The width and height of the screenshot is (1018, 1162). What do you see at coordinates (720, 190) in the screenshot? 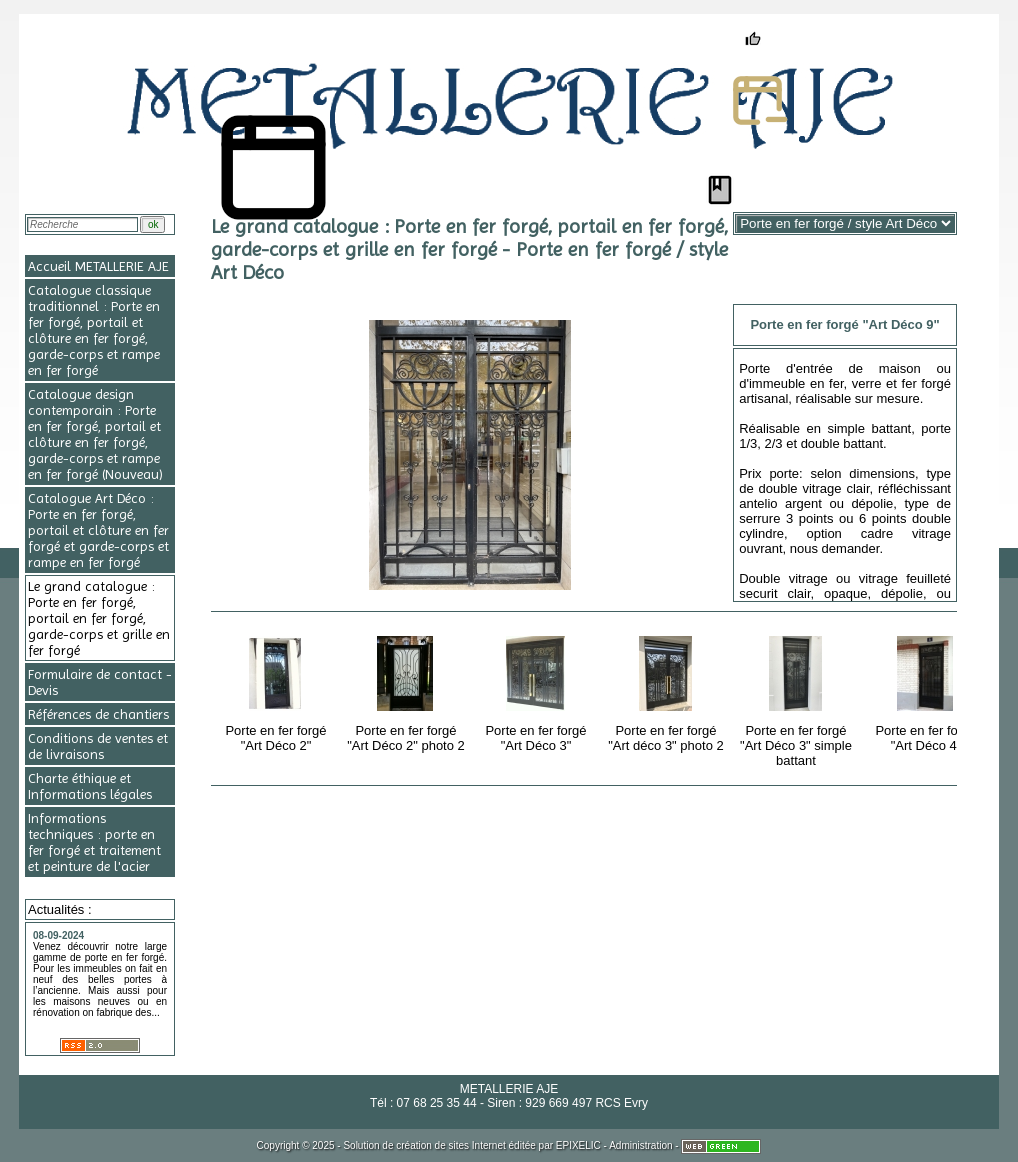
I see `access your saved bookmarks or reading list` at bounding box center [720, 190].